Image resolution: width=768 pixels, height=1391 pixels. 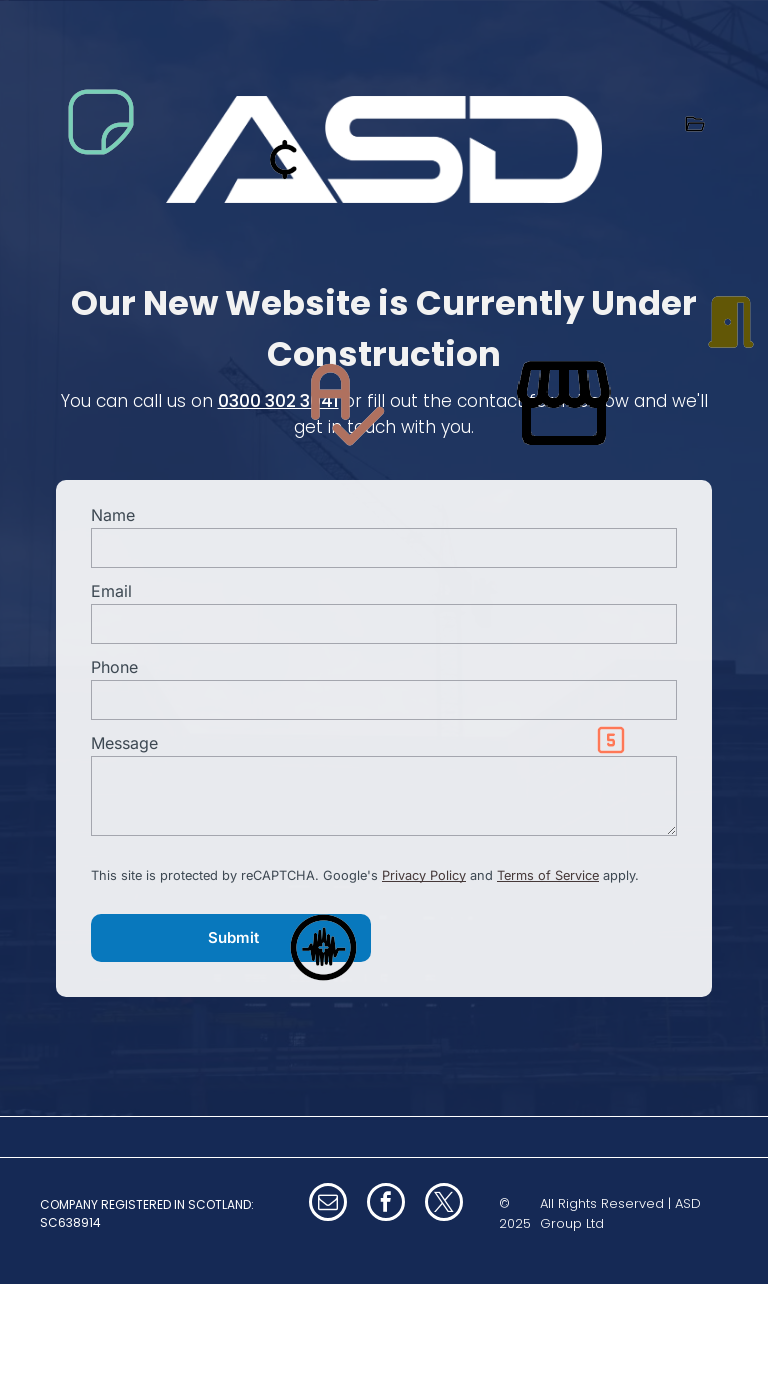 What do you see at coordinates (283, 159) in the screenshot?
I see `indicates a price or cost in cents` at bounding box center [283, 159].